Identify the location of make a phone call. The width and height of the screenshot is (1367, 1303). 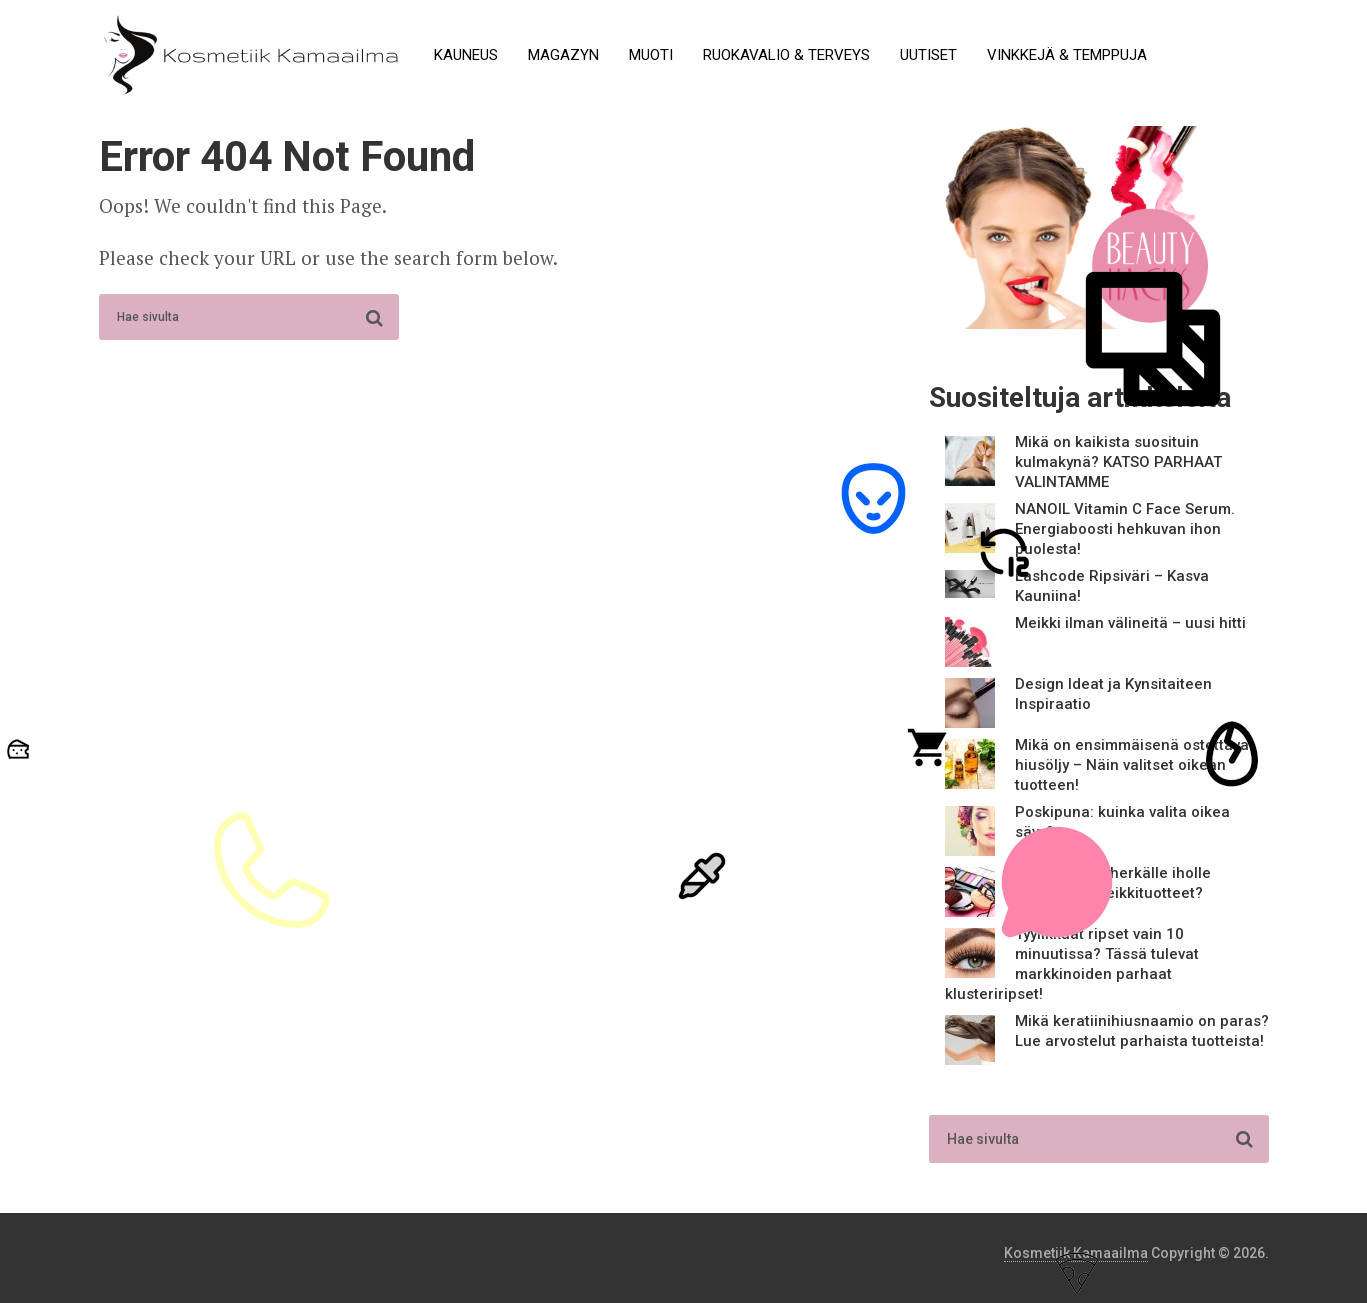
(269, 872).